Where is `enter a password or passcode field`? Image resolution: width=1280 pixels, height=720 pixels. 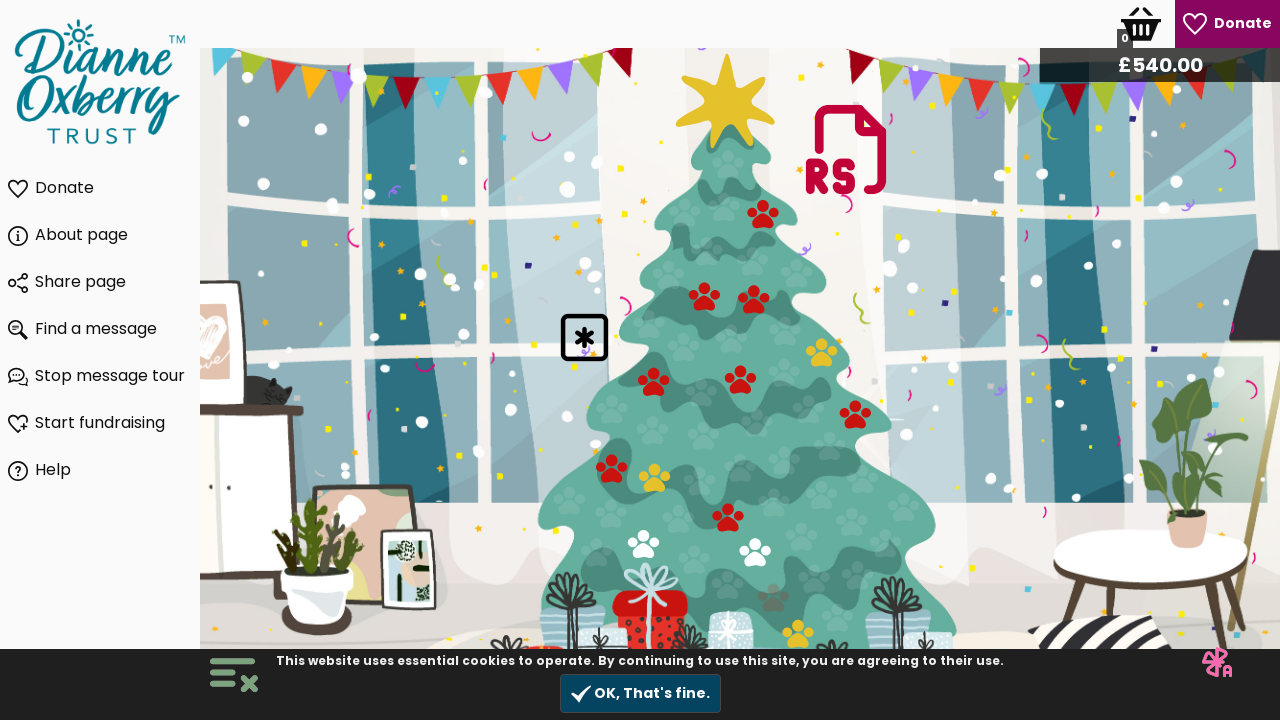 enter a password or passcode field is located at coordinates (584, 337).